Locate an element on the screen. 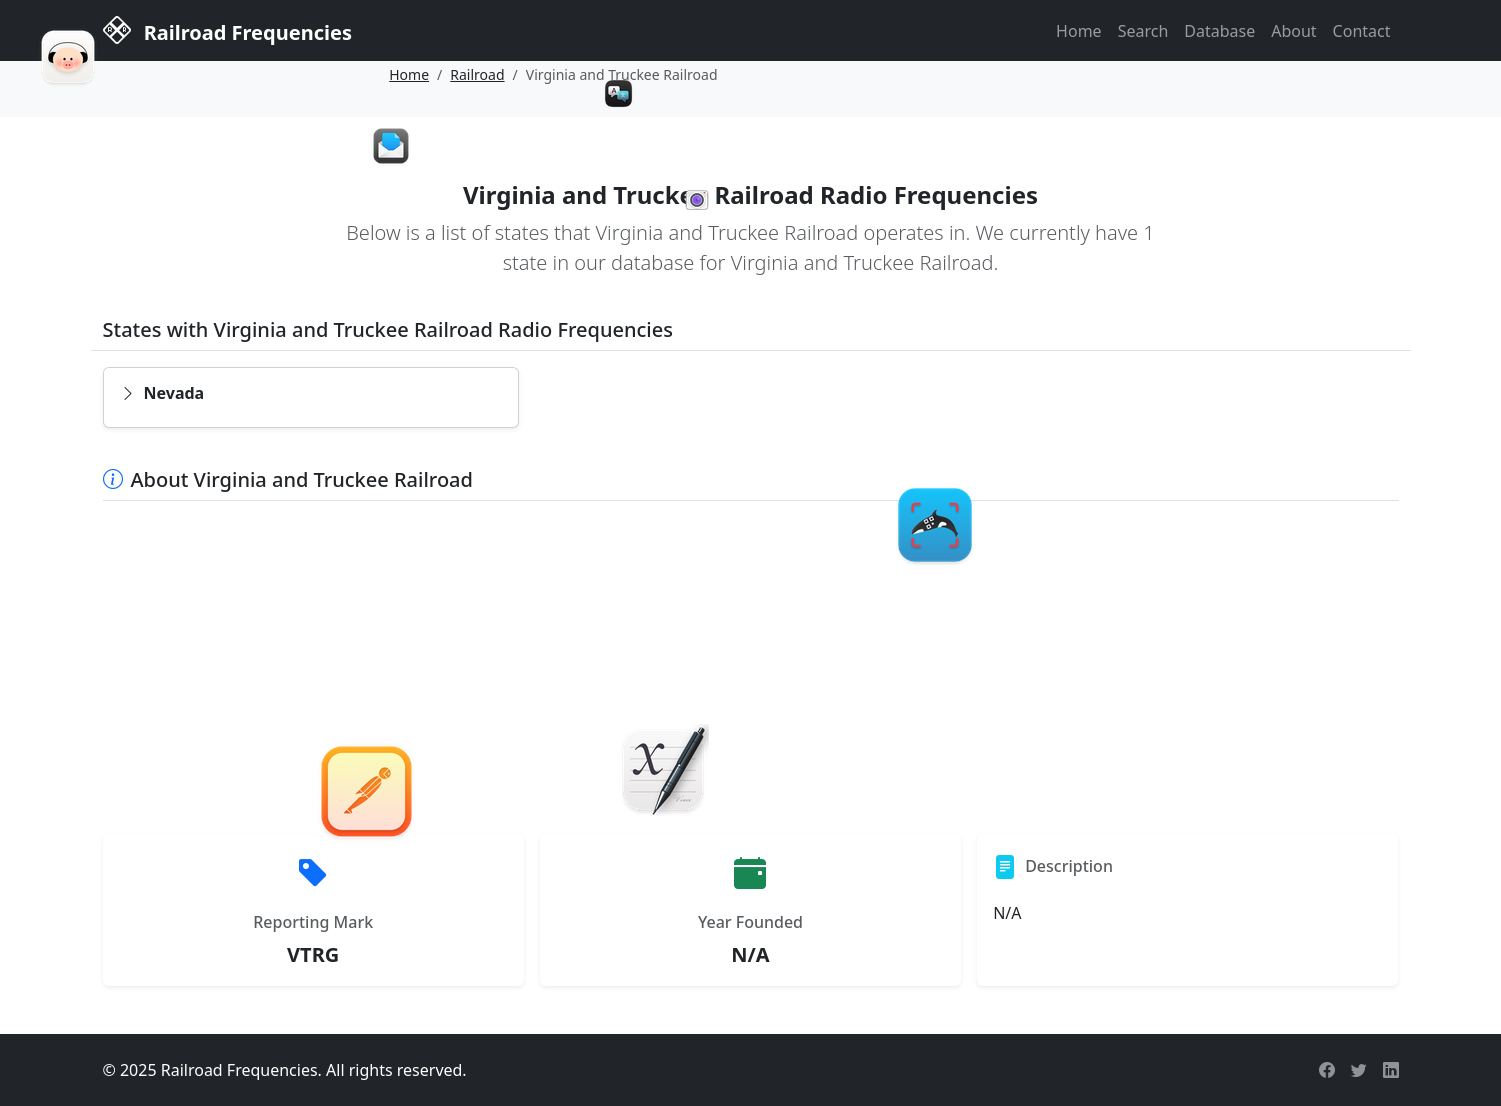 The width and height of the screenshot is (1501, 1106). open xournal note-taking app is located at coordinates (663, 770).